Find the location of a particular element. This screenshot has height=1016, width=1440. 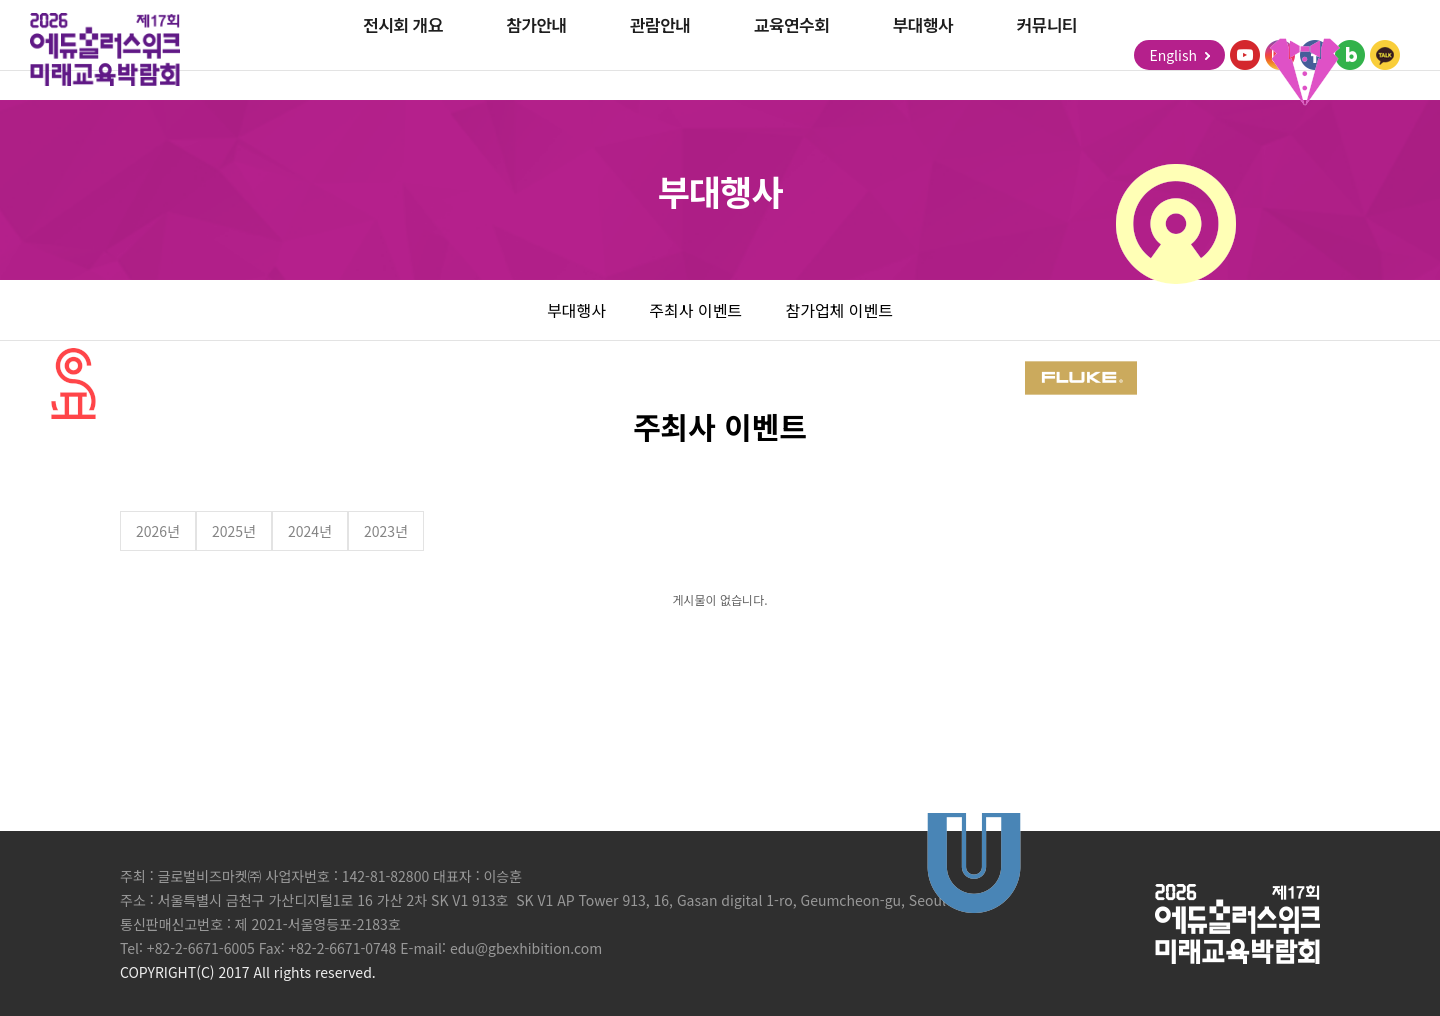

simple icons brand logo is located at coordinates (73, 383).